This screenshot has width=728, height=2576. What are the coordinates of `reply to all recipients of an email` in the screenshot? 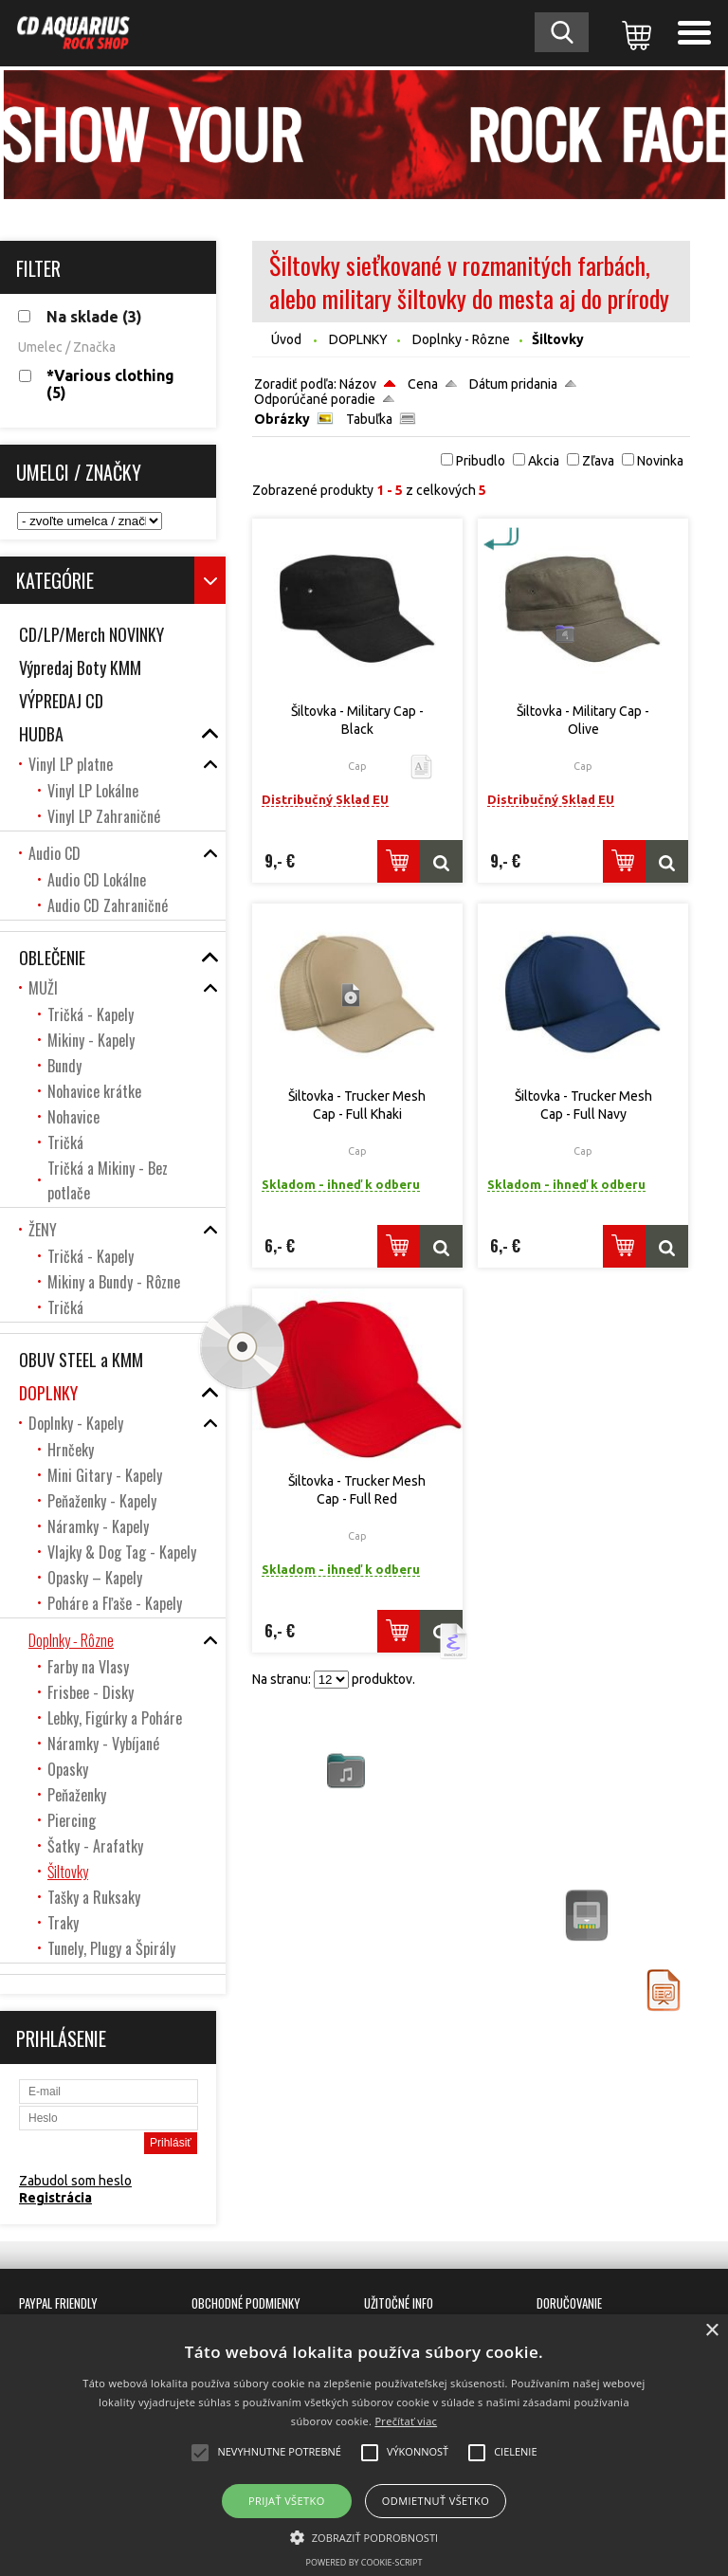 It's located at (500, 537).